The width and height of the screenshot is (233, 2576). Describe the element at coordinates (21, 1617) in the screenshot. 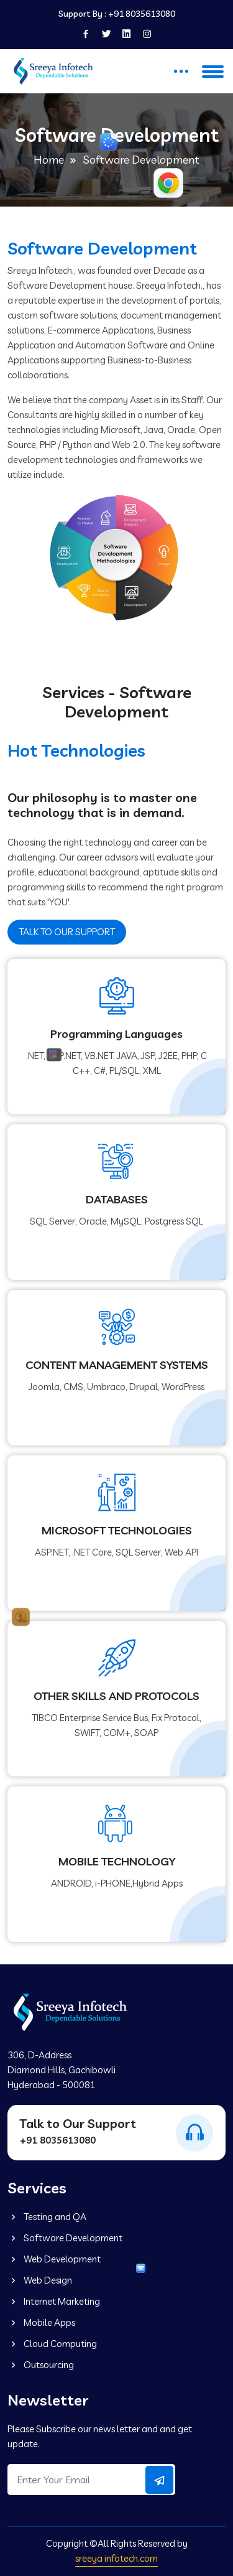

I see `configure network information service (NIS) settings` at that location.